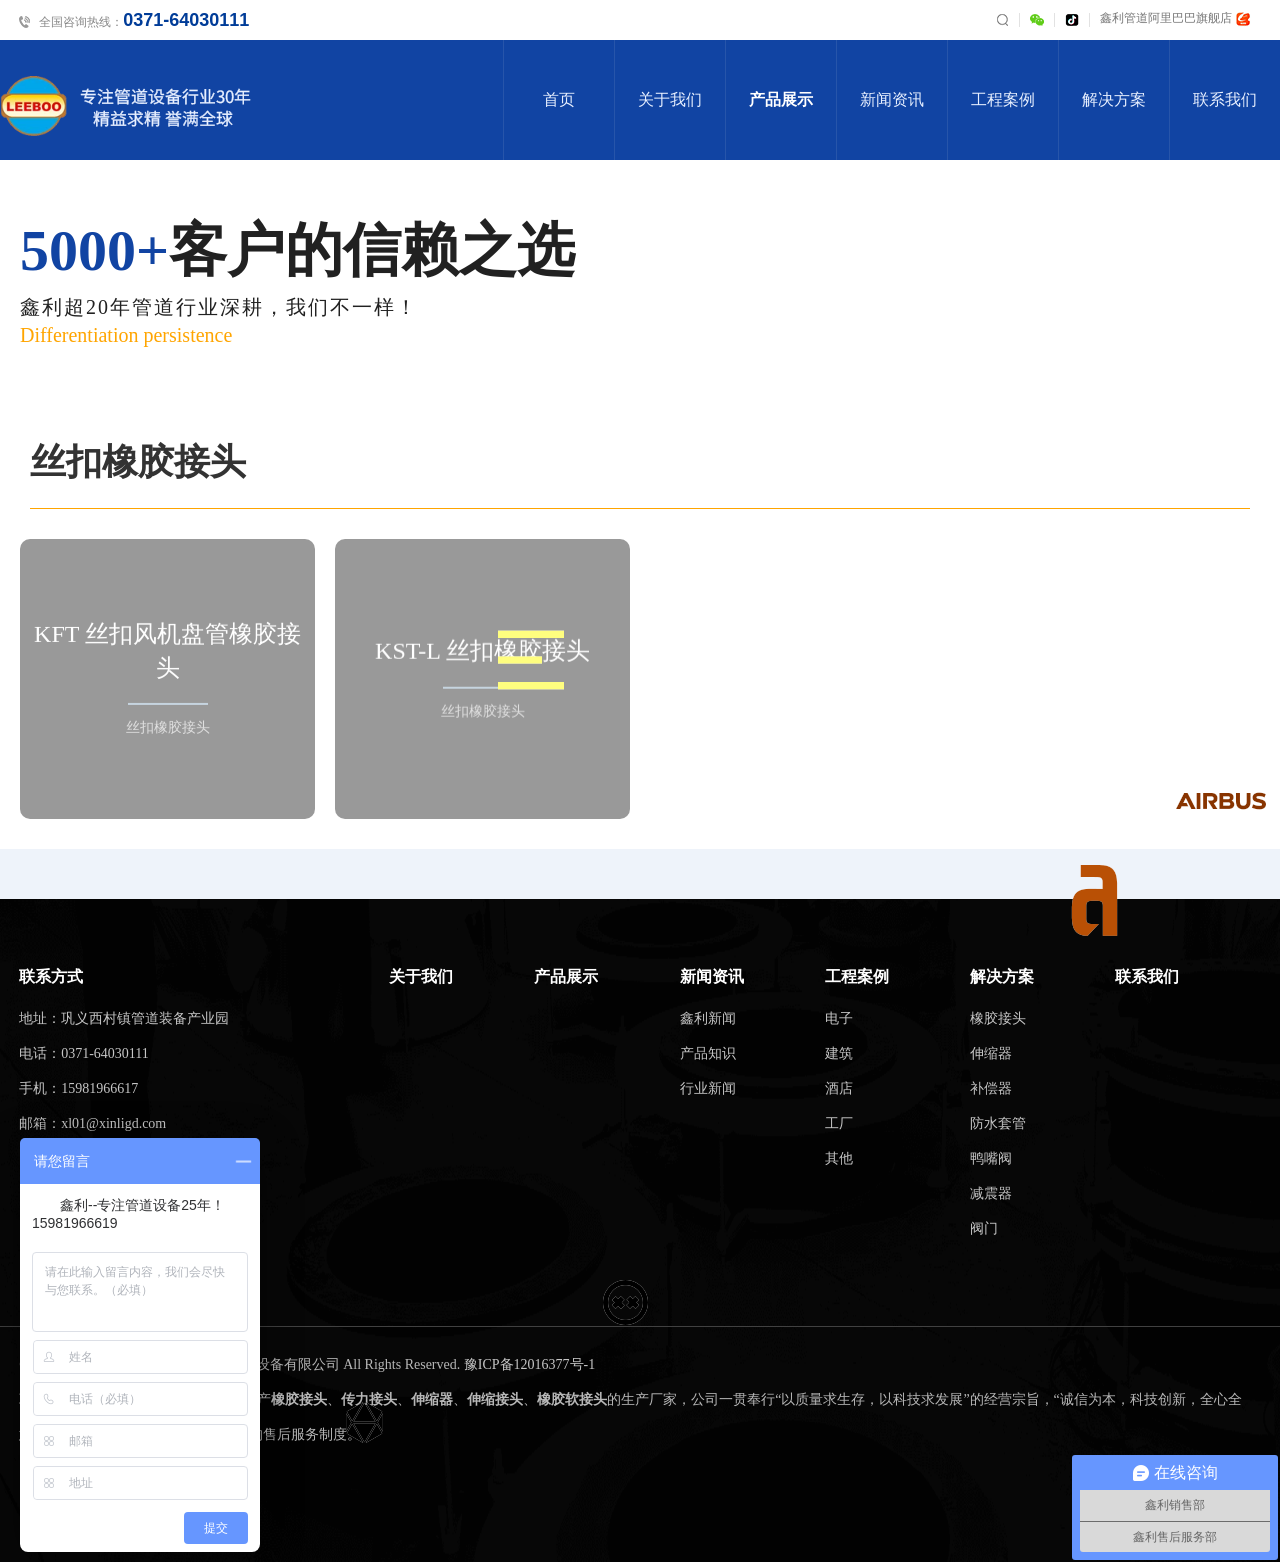 This screenshot has width=1280, height=1562. What do you see at coordinates (625, 1302) in the screenshot?
I see `facepunch studios logo` at bounding box center [625, 1302].